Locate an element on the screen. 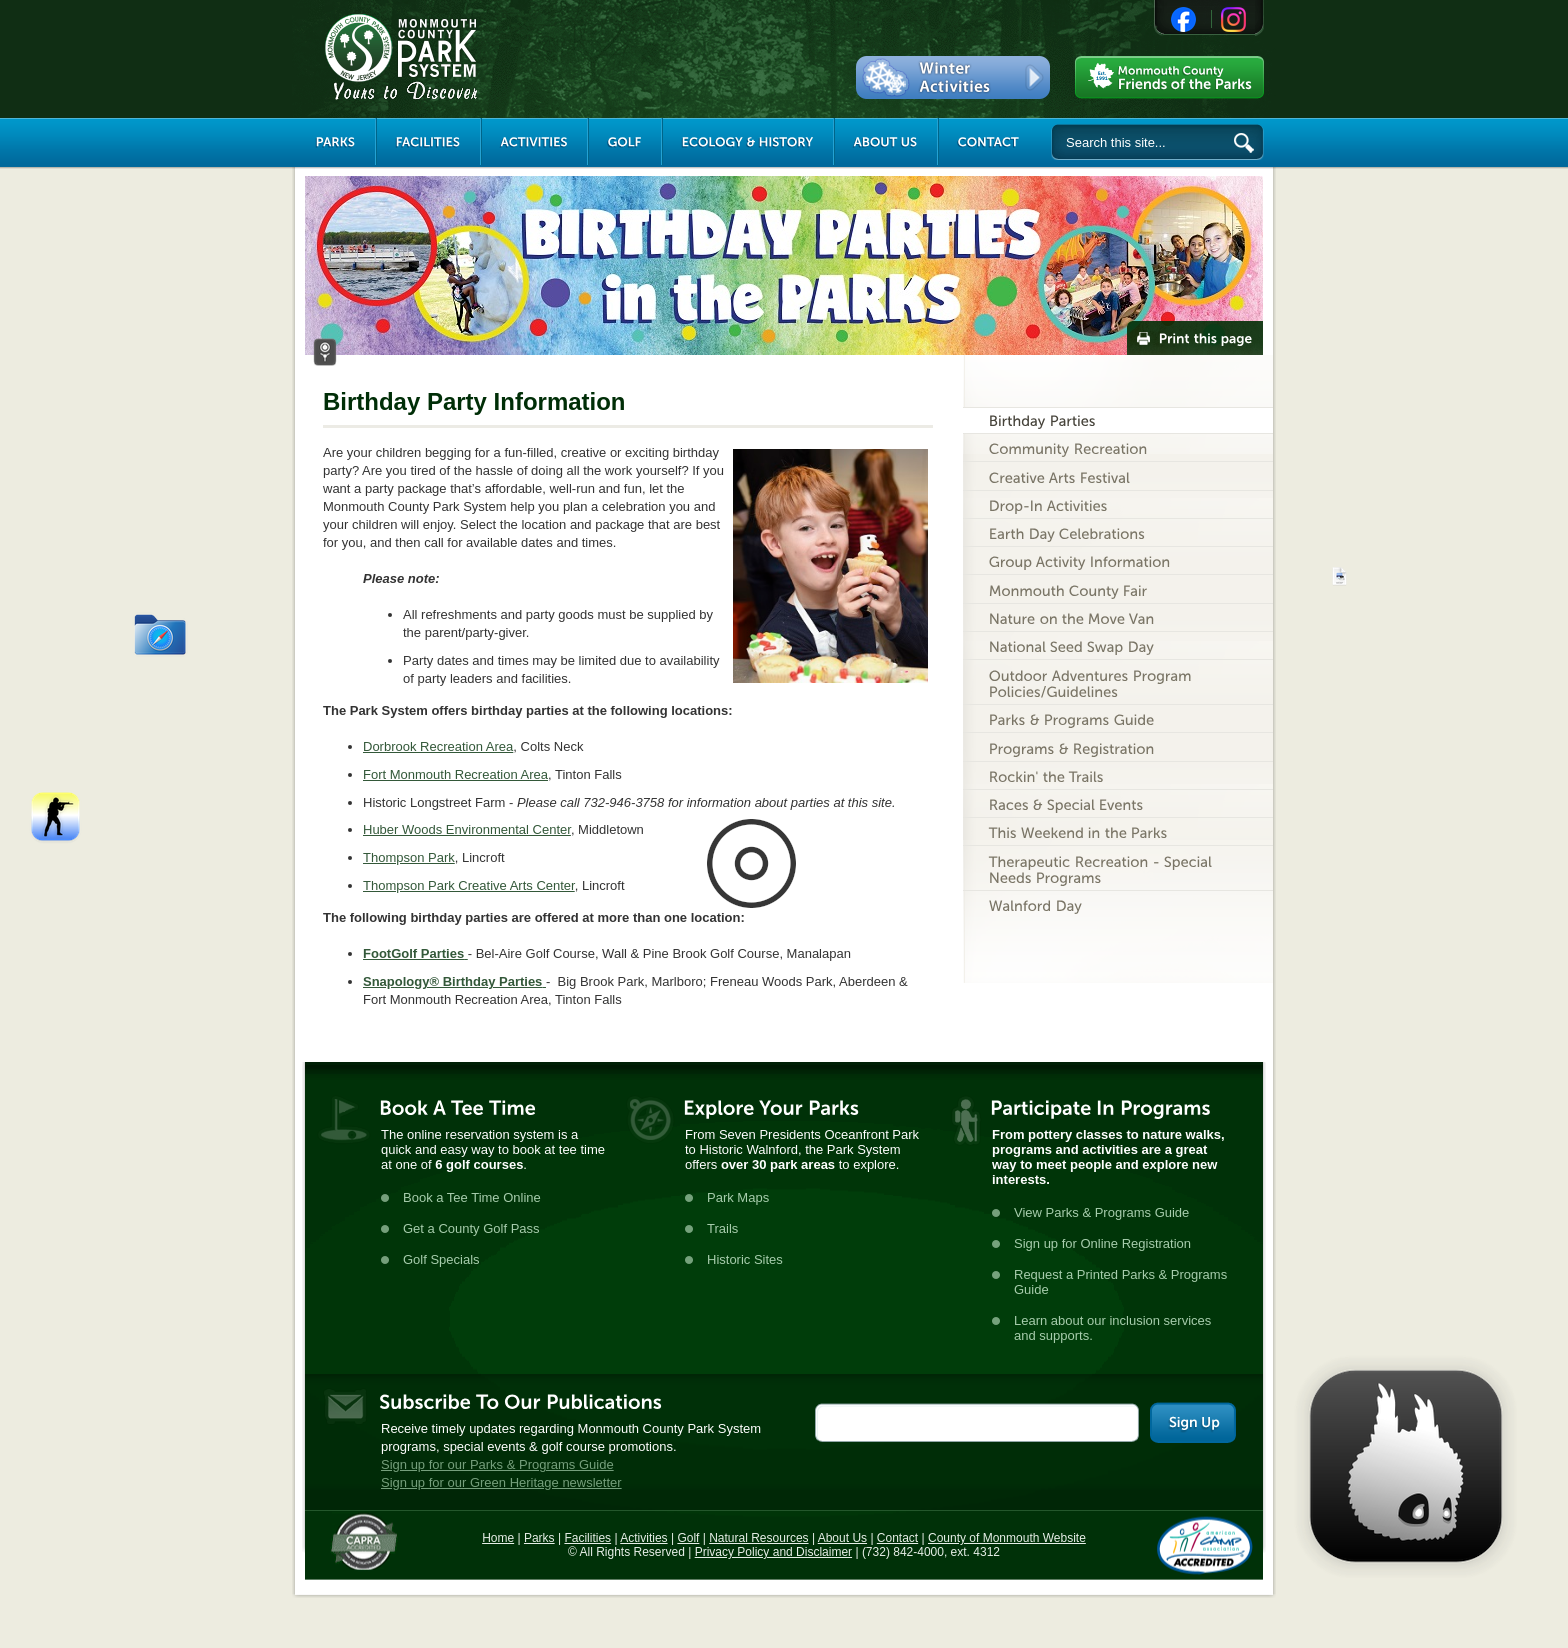 The width and height of the screenshot is (1568, 1648). launch the badland game app is located at coordinates (1405, 1466).